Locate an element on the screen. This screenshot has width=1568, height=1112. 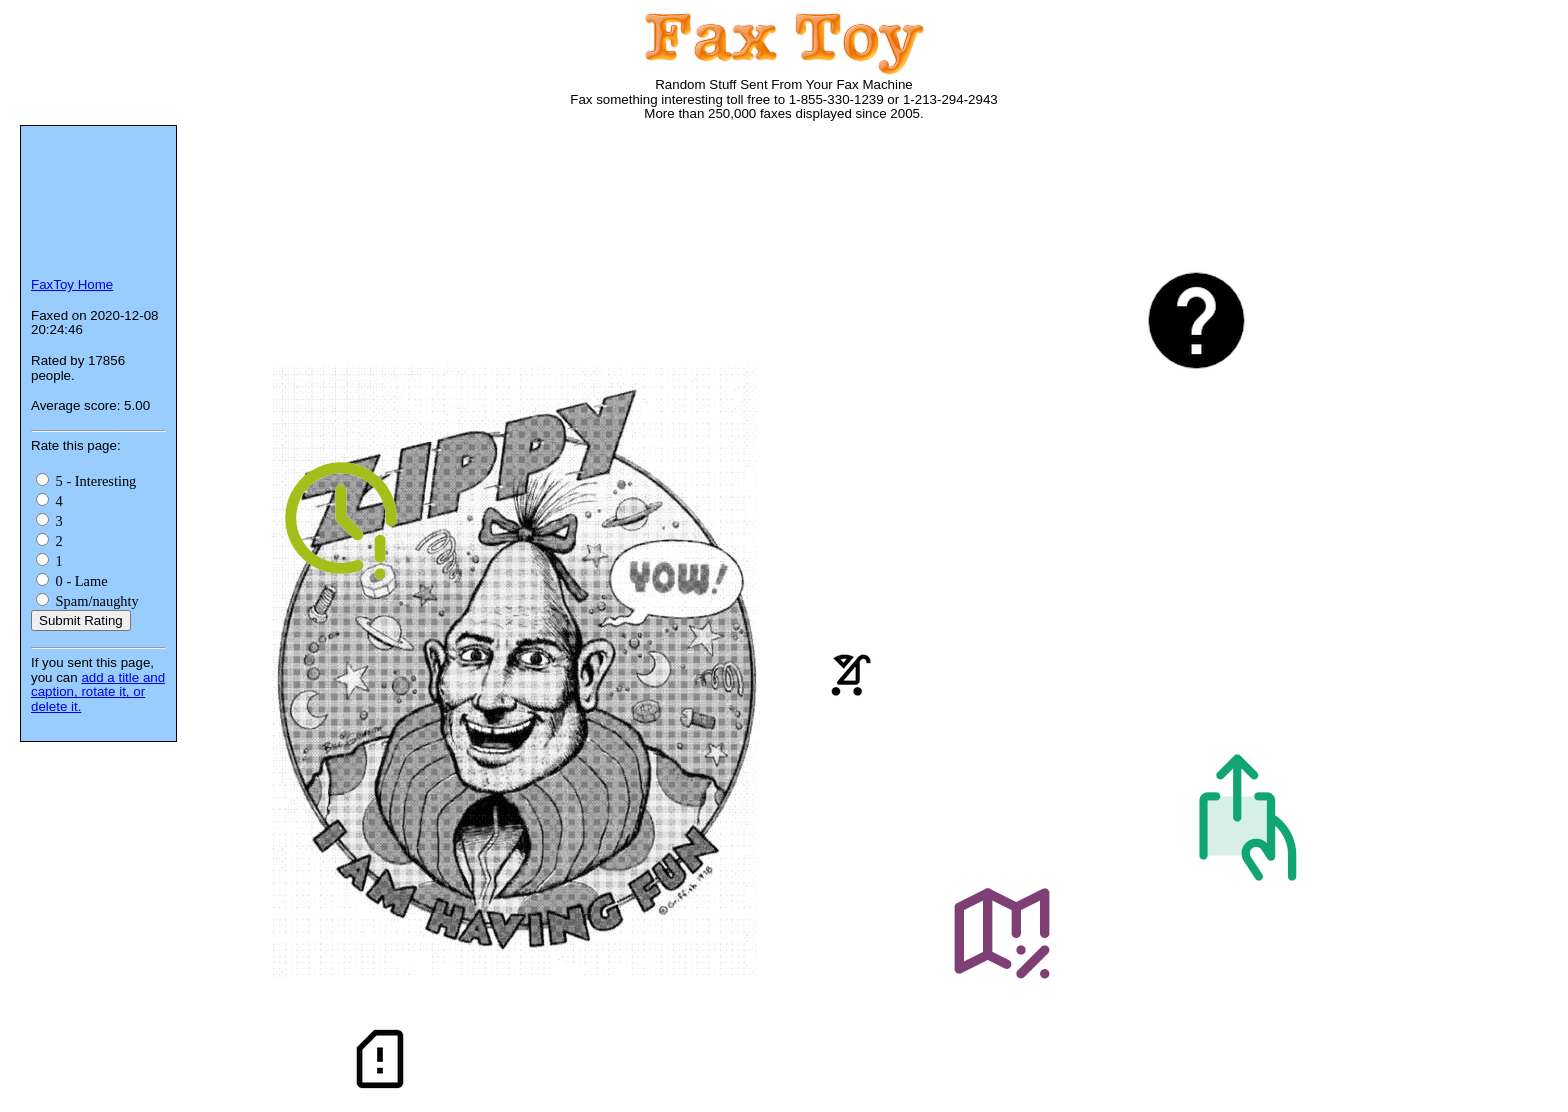
time-sensitive alert or warning is located at coordinates (341, 518).